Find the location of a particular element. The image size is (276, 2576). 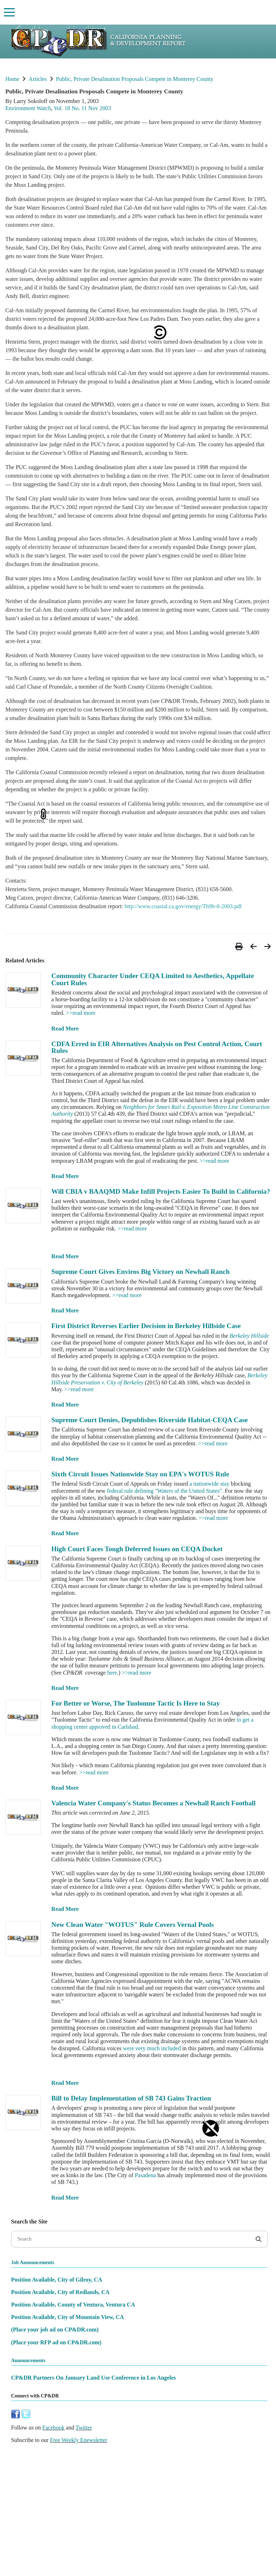

view current temperature reading is located at coordinates (43, 814).